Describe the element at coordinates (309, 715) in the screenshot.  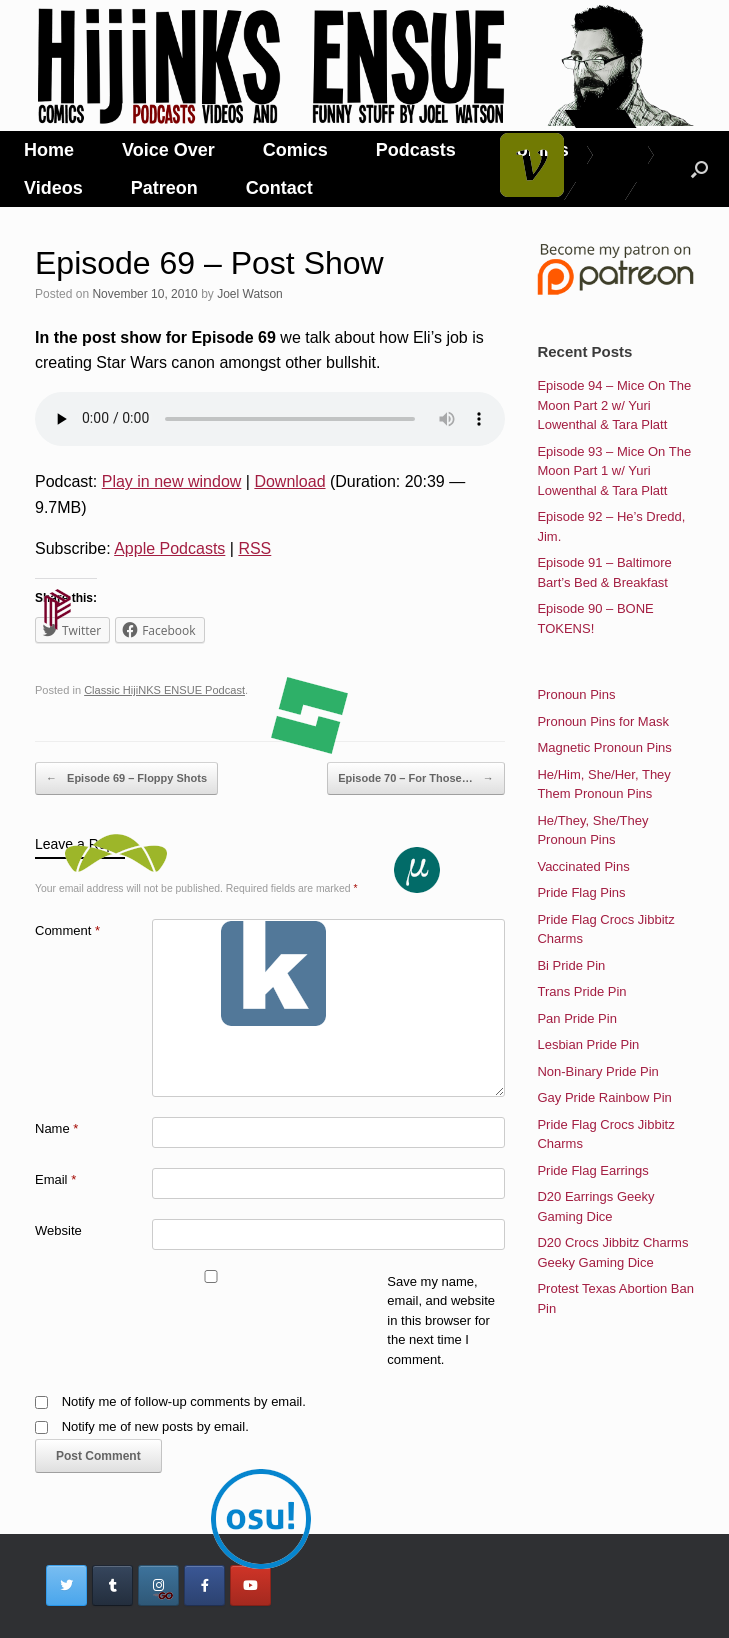
I see `open Roblox Studio` at that location.